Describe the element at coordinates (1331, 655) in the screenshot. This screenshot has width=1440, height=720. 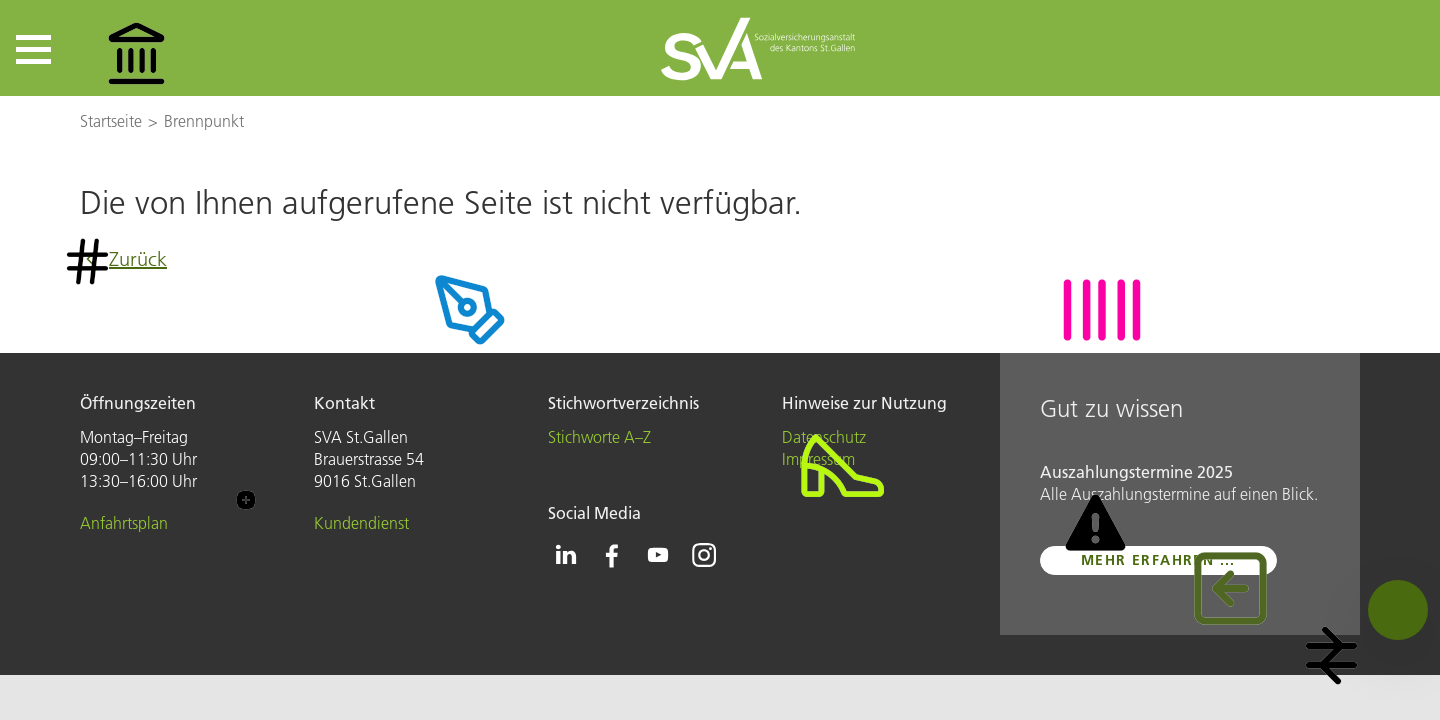
I see `indicates a railway or train station` at that location.